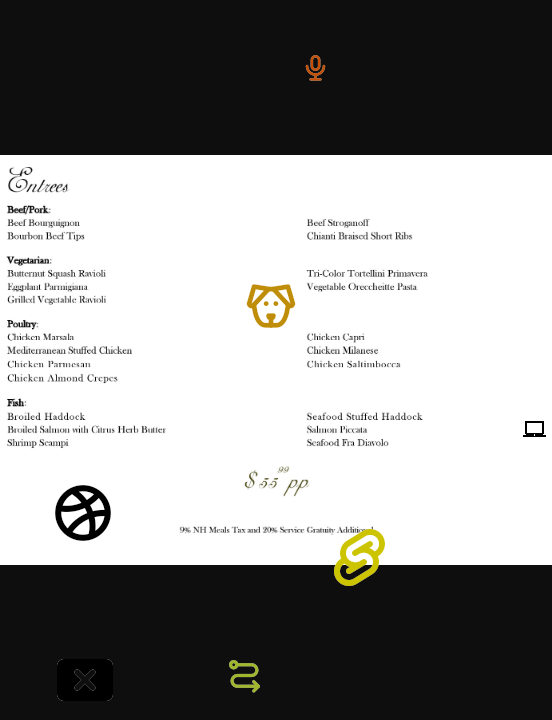  What do you see at coordinates (361, 556) in the screenshot?
I see `link to Svelte framework documentation or resources` at bounding box center [361, 556].